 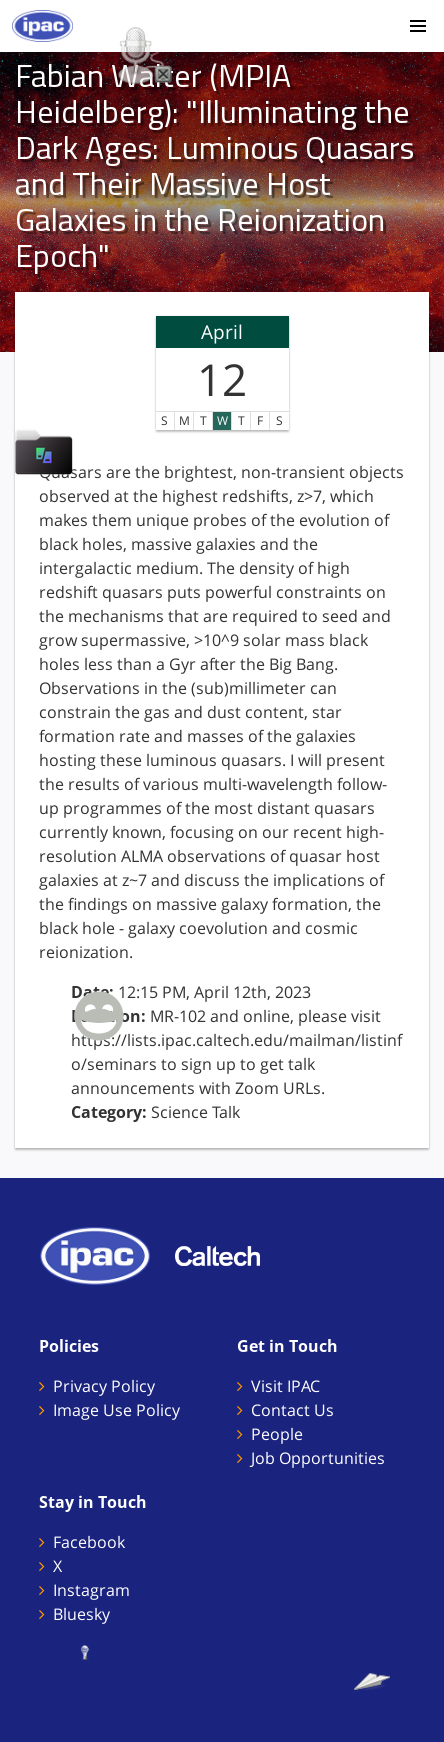 What do you see at coordinates (372, 1682) in the screenshot?
I see `send document or file` at bounding box center [372, 1682].